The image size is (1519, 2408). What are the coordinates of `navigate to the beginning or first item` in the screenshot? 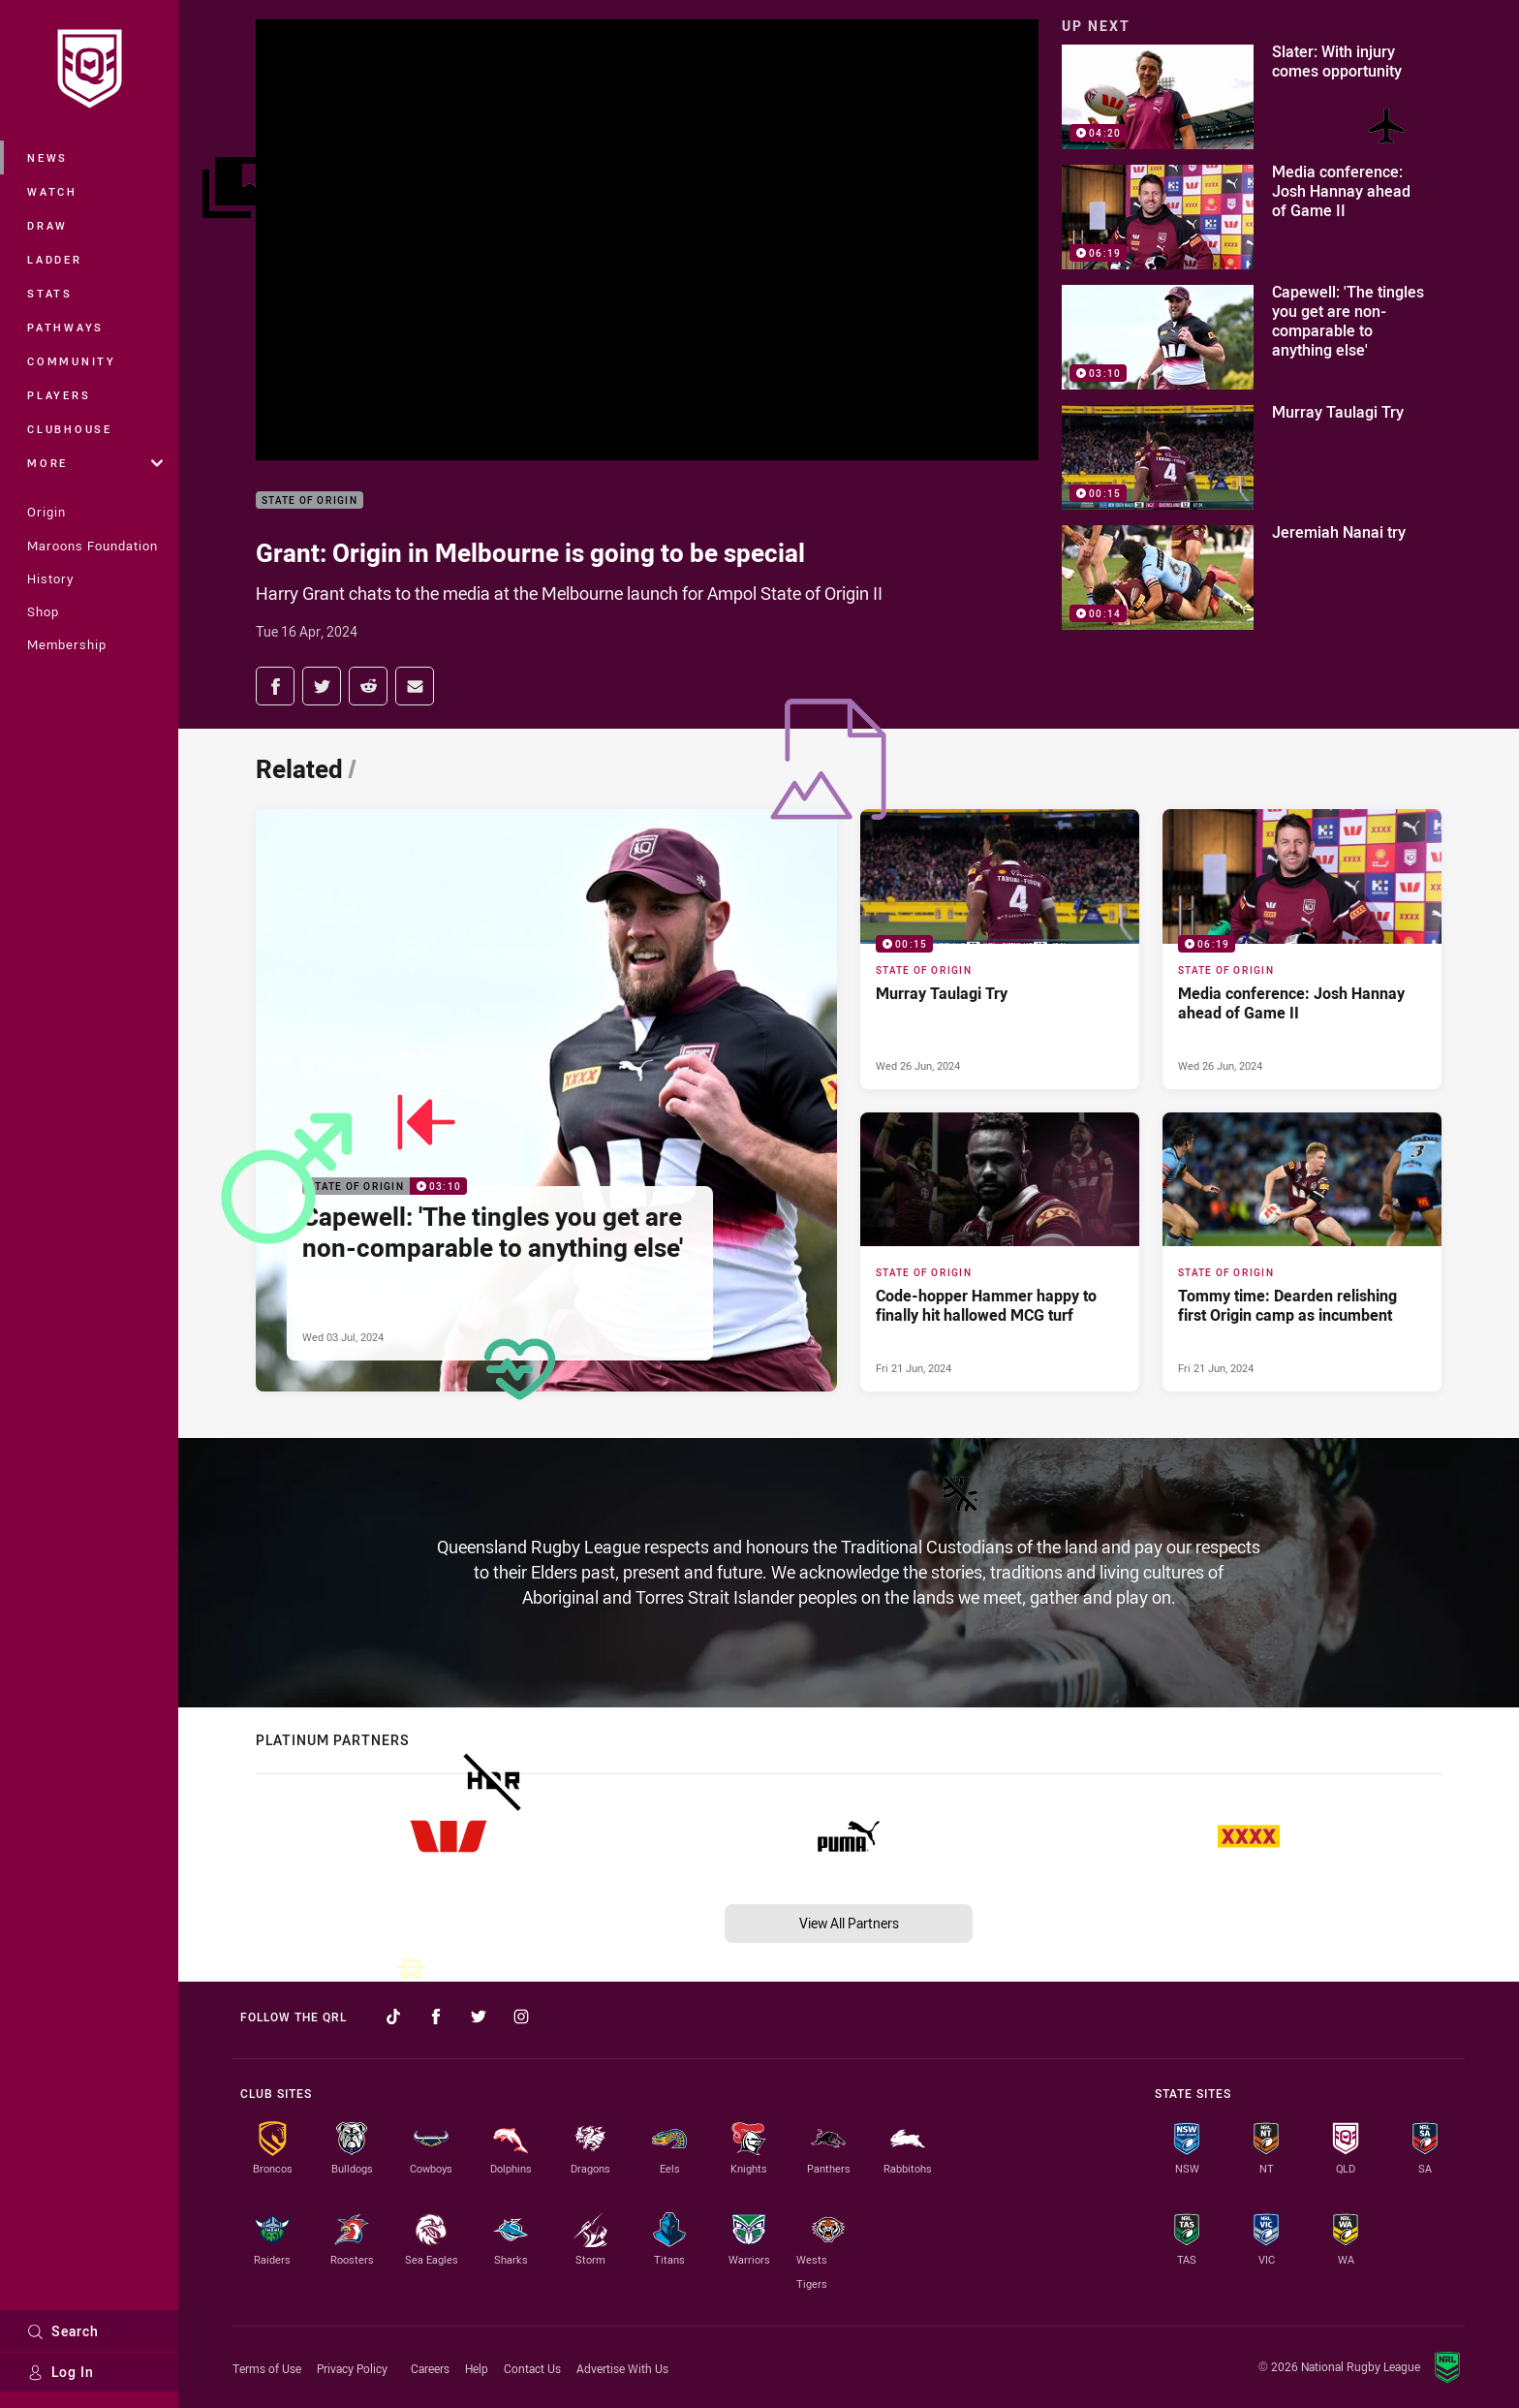 It's located at (425, 1122).